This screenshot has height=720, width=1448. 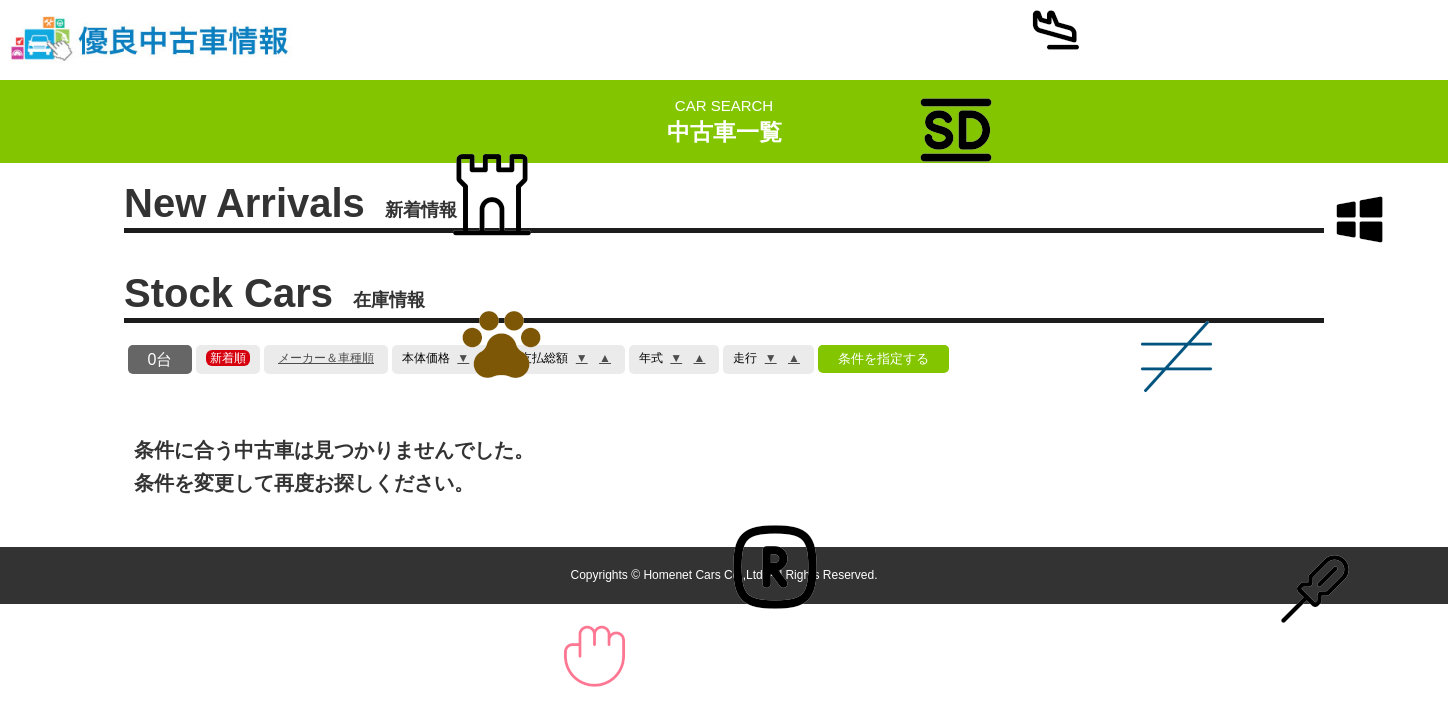 I want to click on indicates values are not equal or mismatched, so click(x=1176, y=356).